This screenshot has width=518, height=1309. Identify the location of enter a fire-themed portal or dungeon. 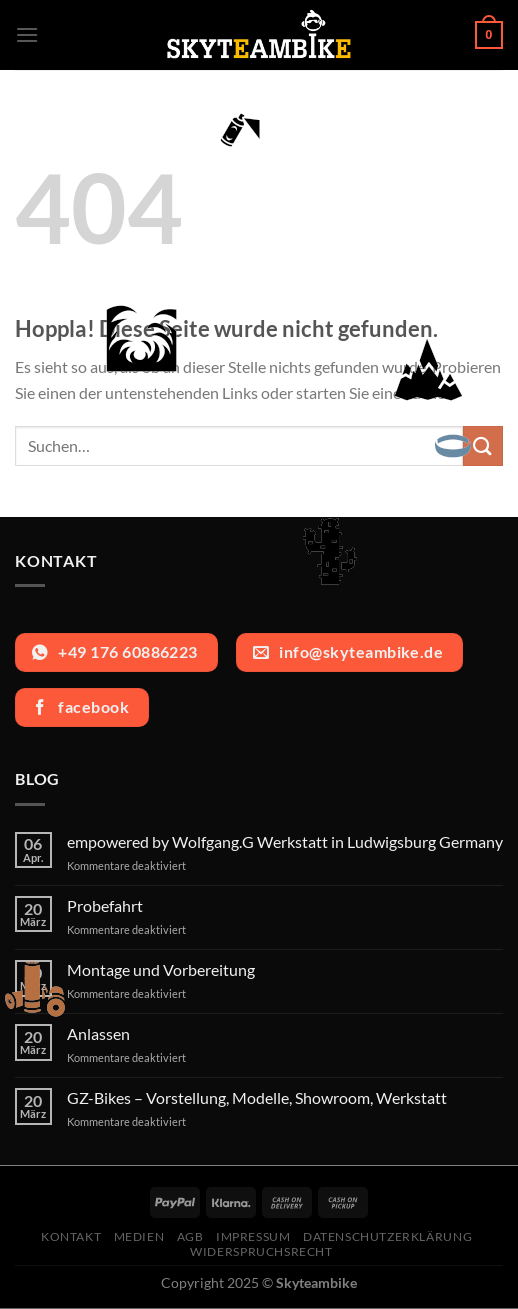
(141, 336).